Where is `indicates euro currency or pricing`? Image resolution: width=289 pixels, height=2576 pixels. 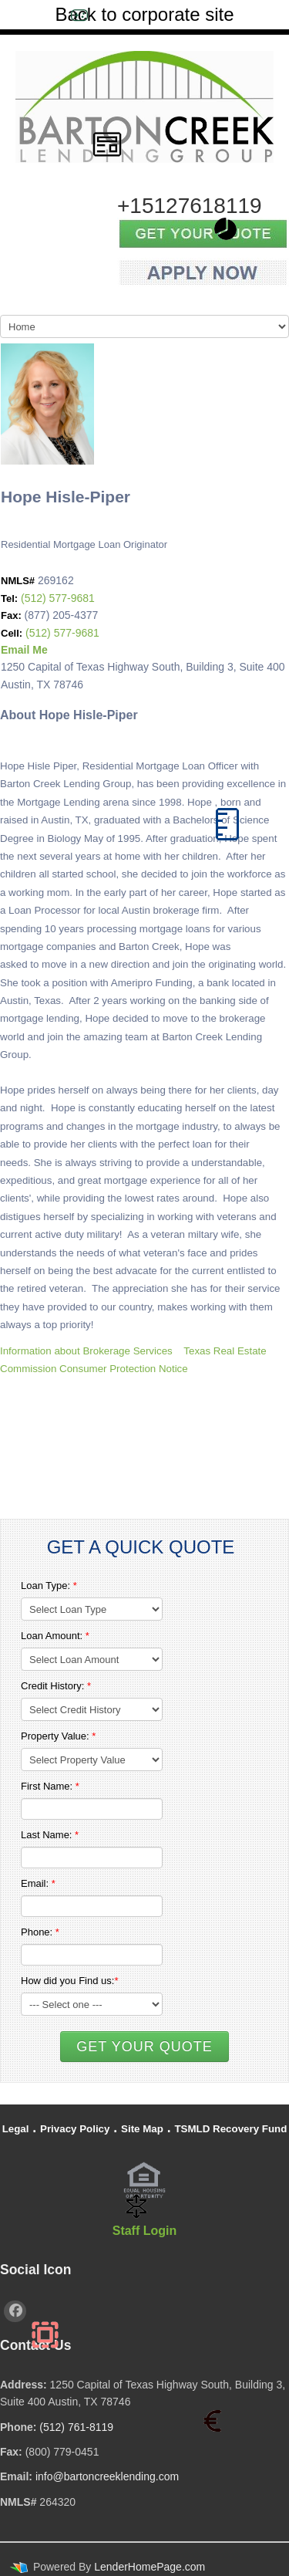
indicates euro currency or pricing is located at coordinates (213, 2421).